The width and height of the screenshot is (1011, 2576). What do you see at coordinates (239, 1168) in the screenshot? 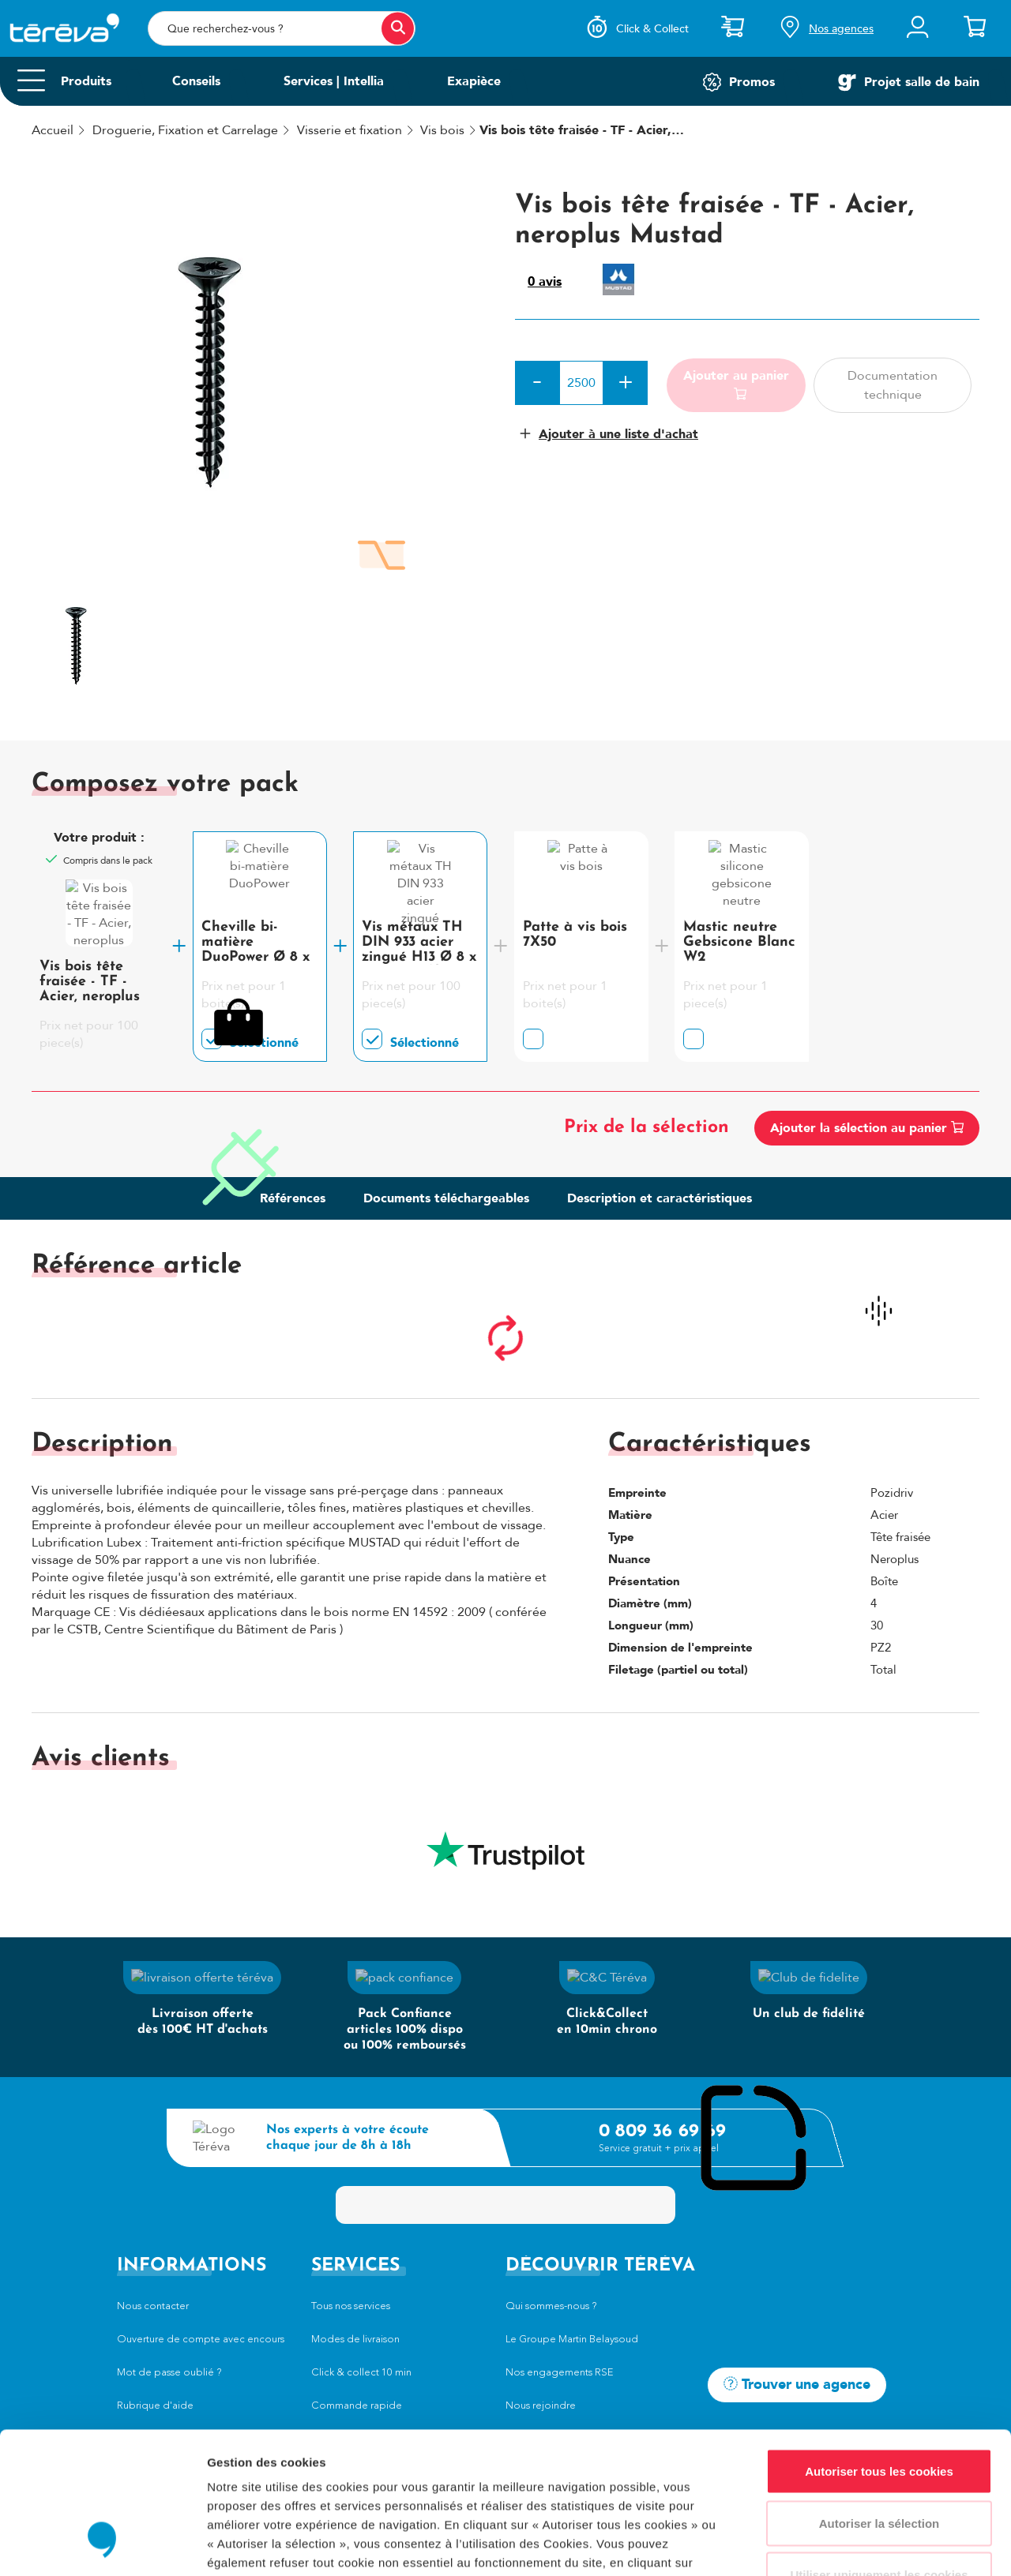
I see `connect to a power source` at bounding box center [239, 1168].